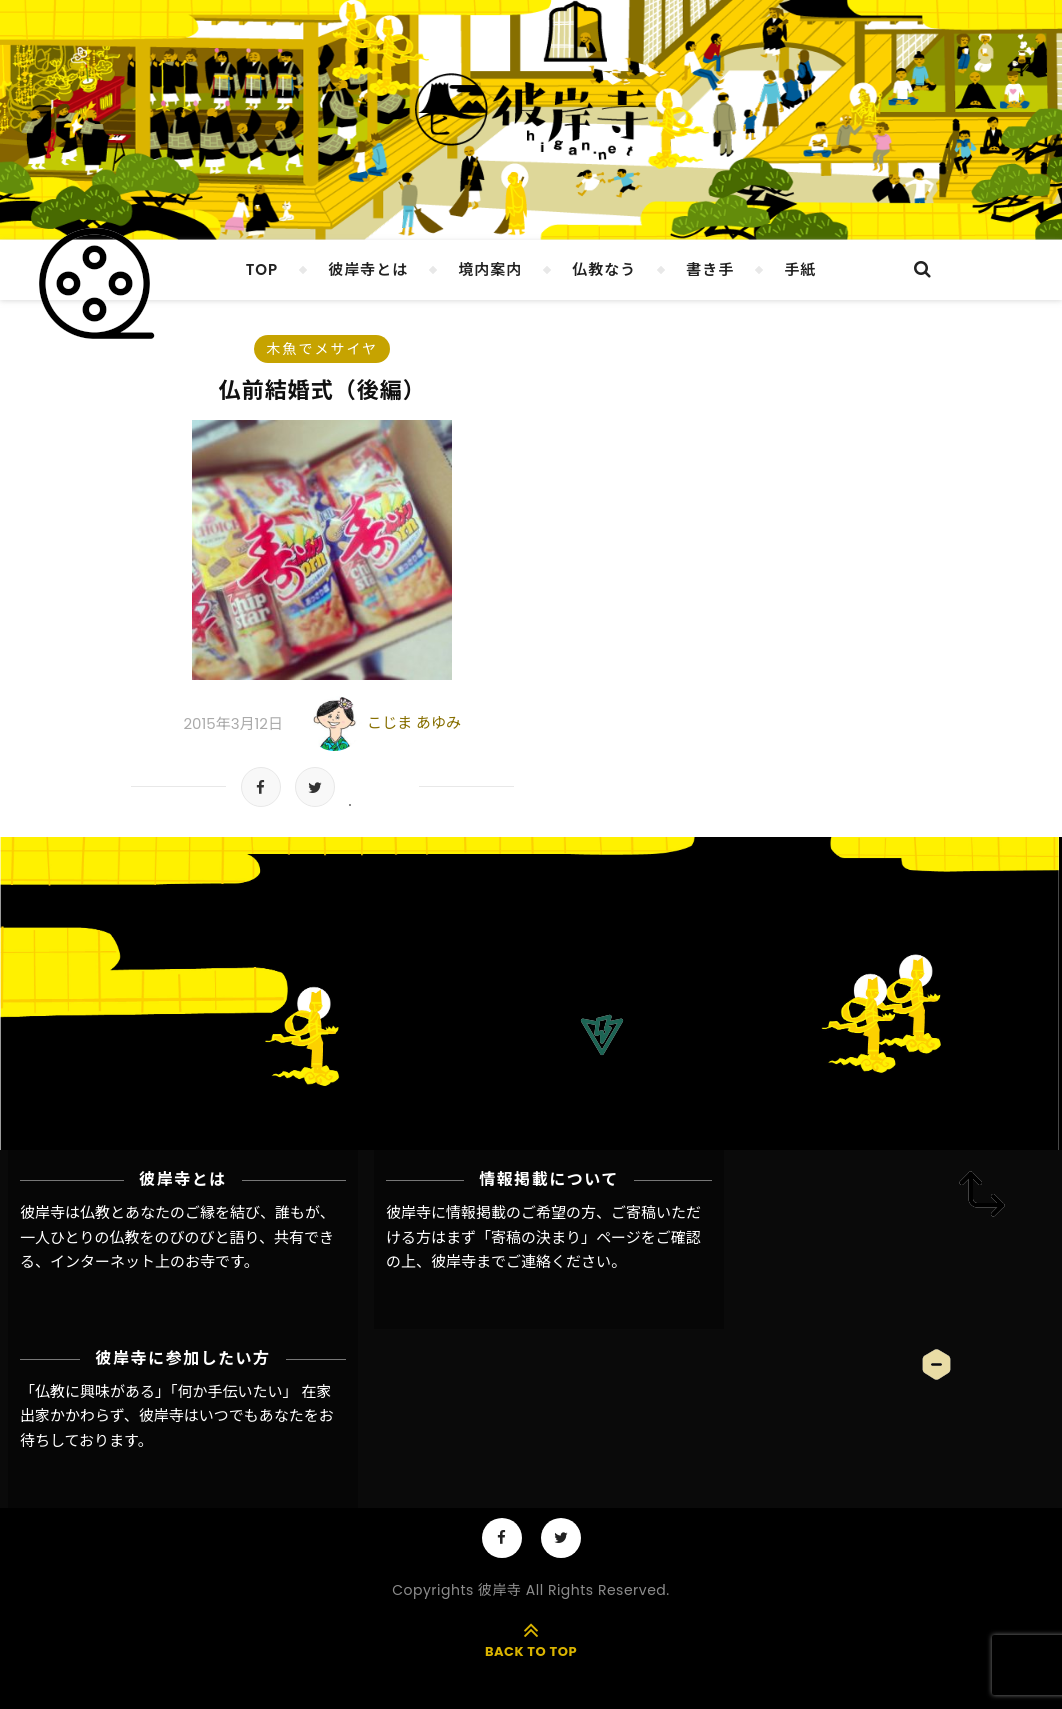 The width and height of the screenshot is (1062, 1709). What do you see at coordinates (94, 283) in the screenshot?
I see `access video or movie library` at bounding box center [94, 283].